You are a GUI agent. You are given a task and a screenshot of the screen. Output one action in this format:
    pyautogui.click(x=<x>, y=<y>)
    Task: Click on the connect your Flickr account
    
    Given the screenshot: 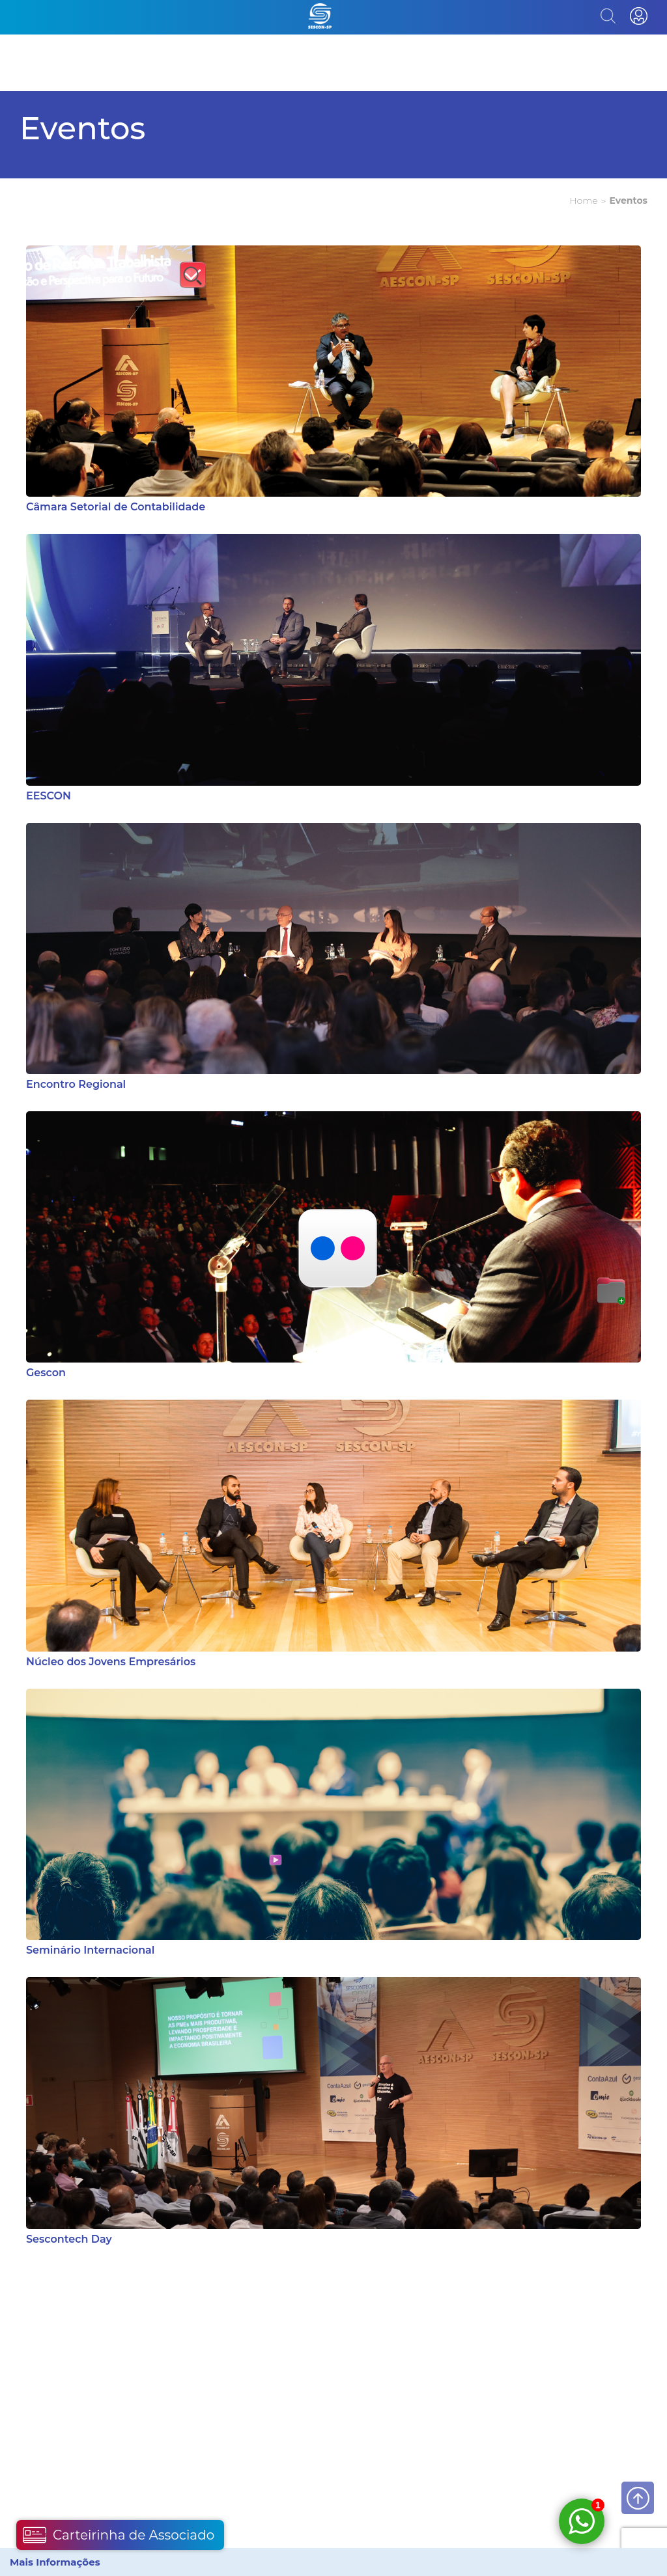 What is the action you would take?
    pyautogui.click(x=337, y=1248)
    